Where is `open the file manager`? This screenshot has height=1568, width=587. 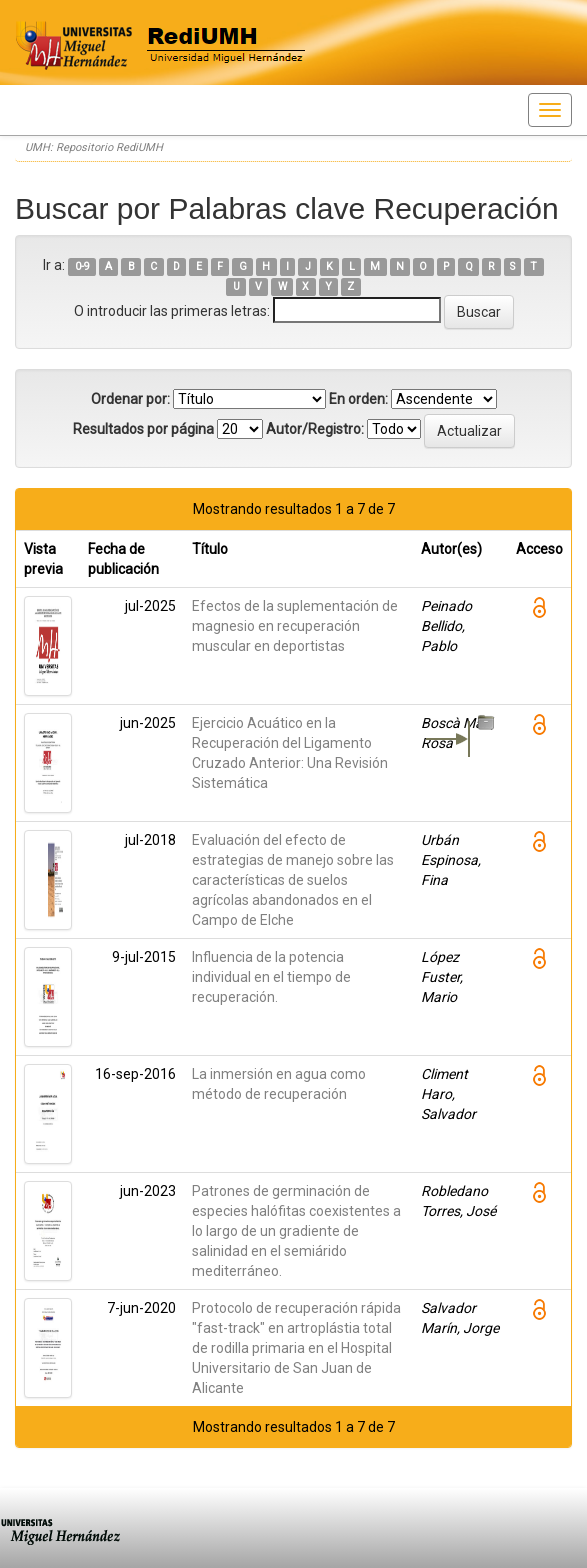 open the file manager is located at coordinates (486, 722).